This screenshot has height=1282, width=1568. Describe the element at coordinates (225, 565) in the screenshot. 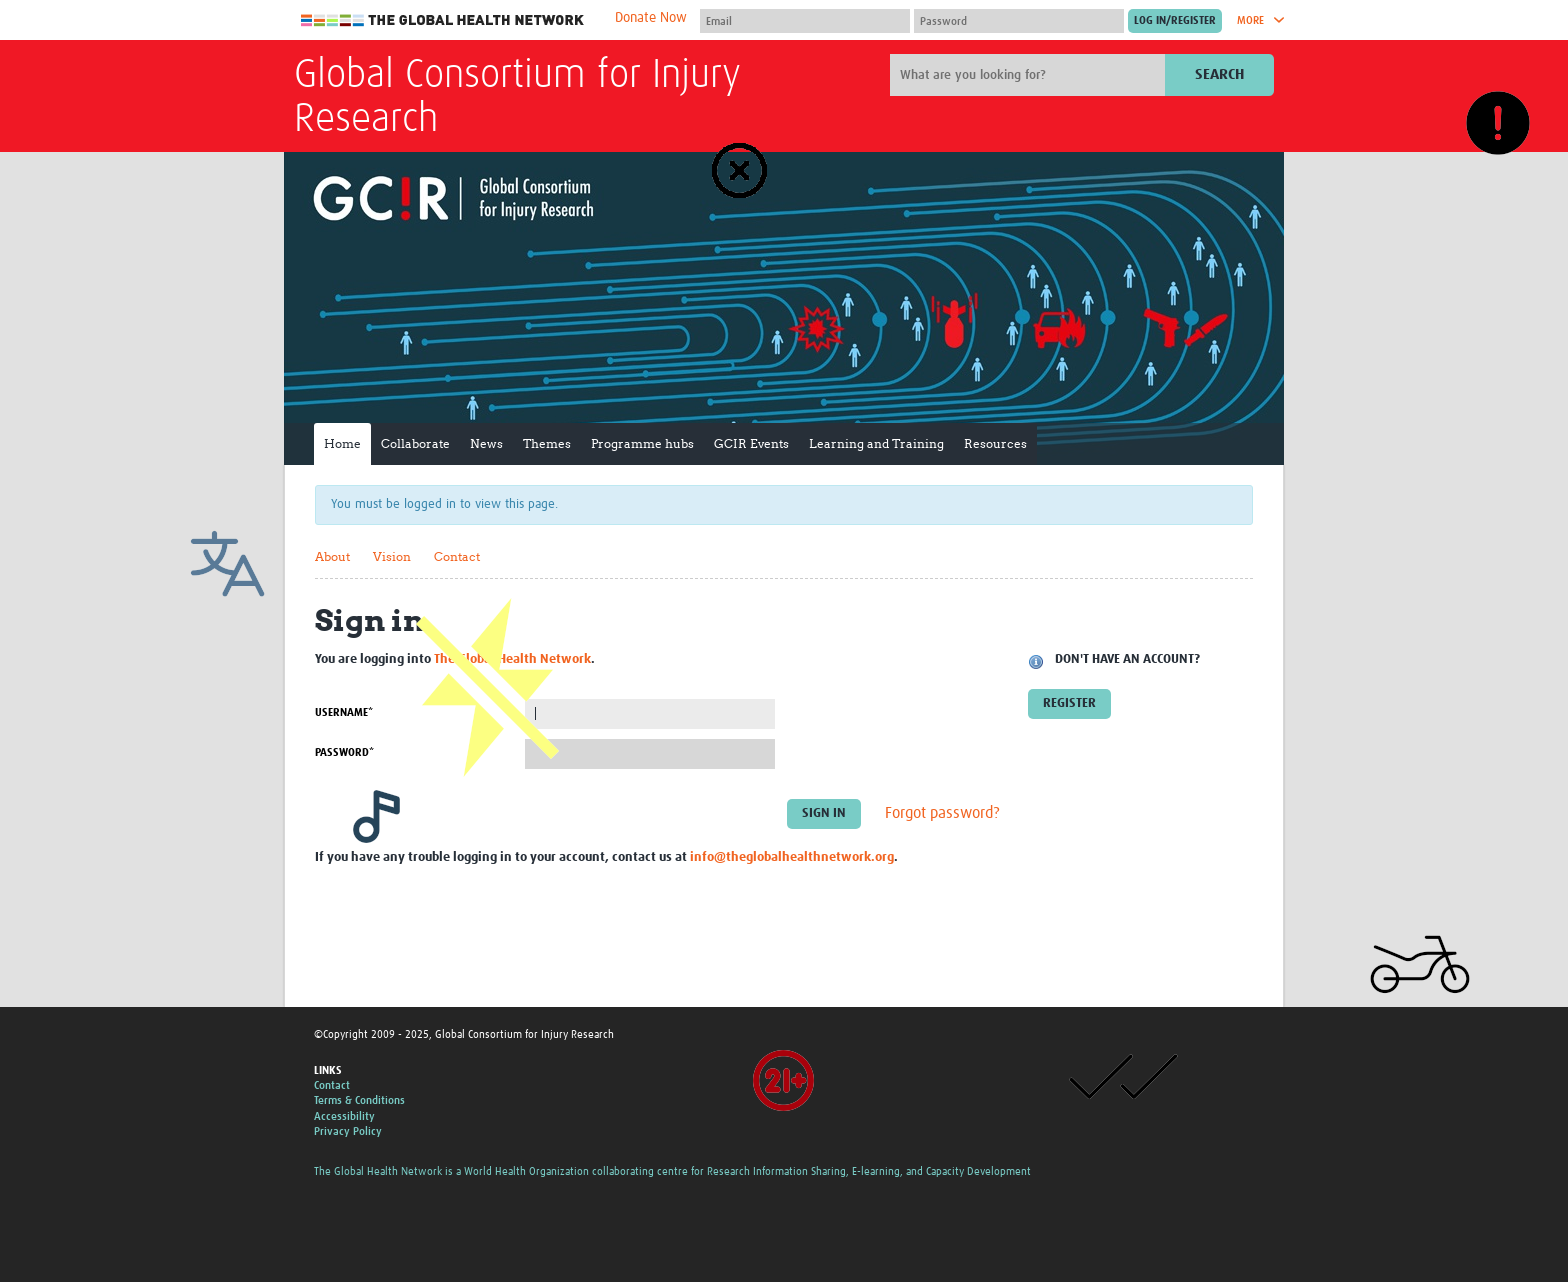

I see `translate text to another language` at that location.